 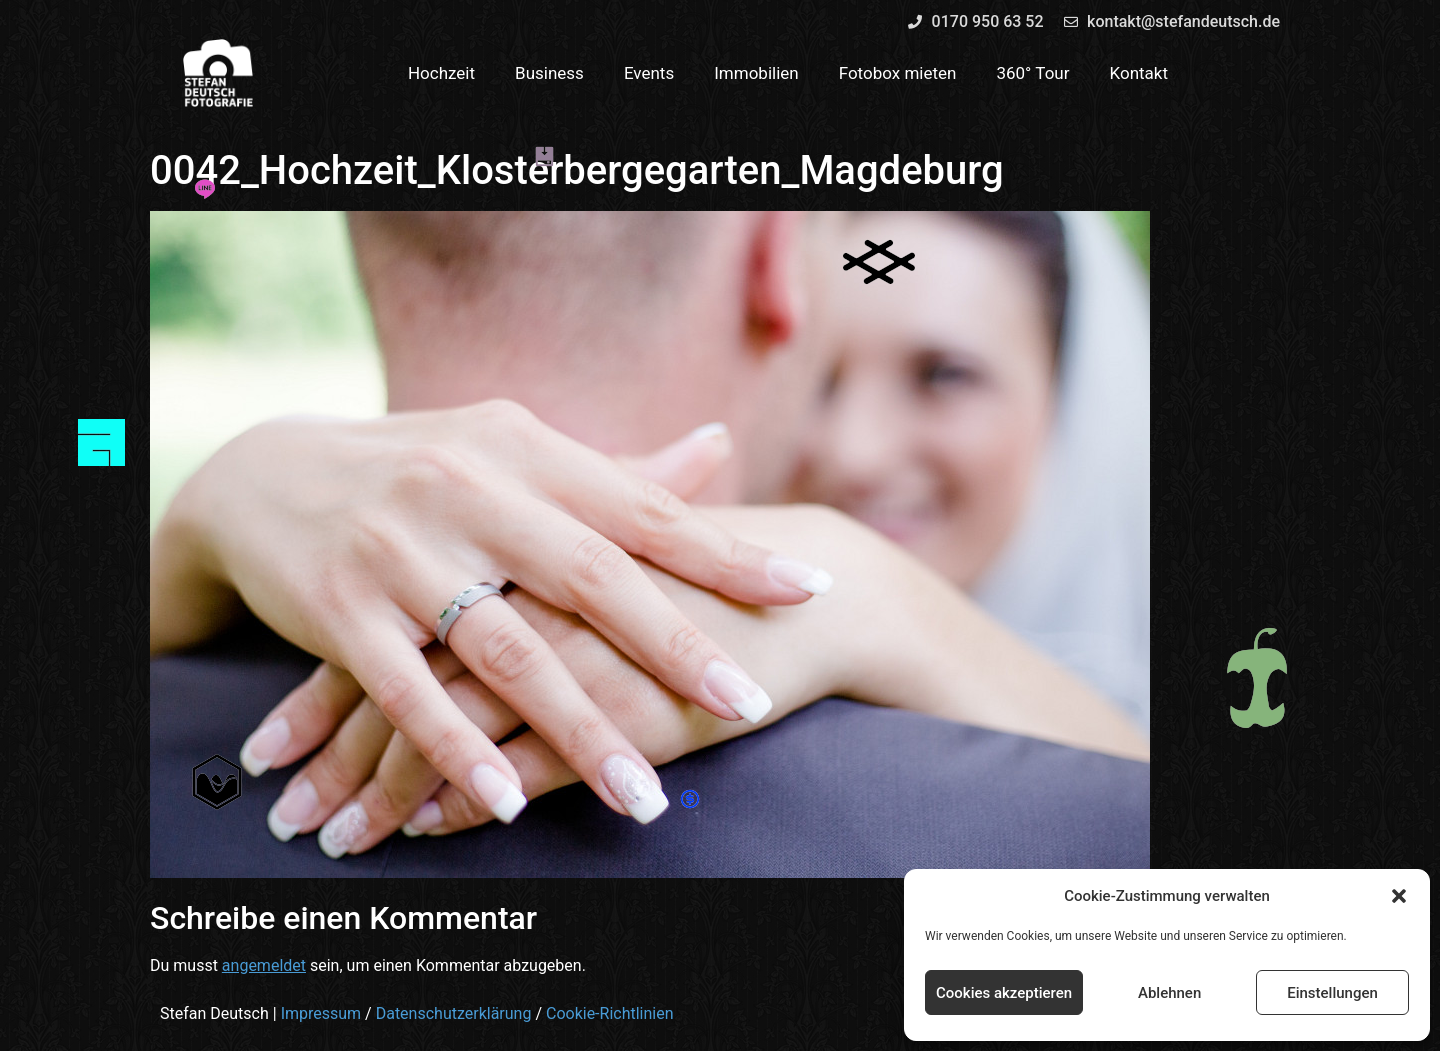 I want to click on view account balance or financial summary, so click(x=690, y=799).